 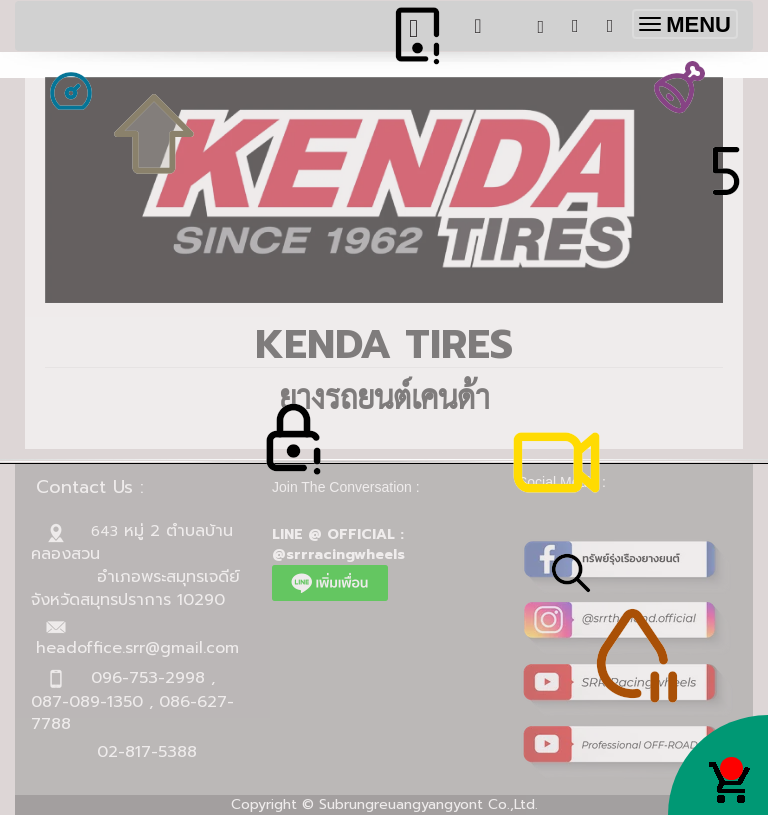 What do you see at coordinates (293, 437) in the screenshot?
I see `security alert or warning detected` at bounding box center [293, 437].